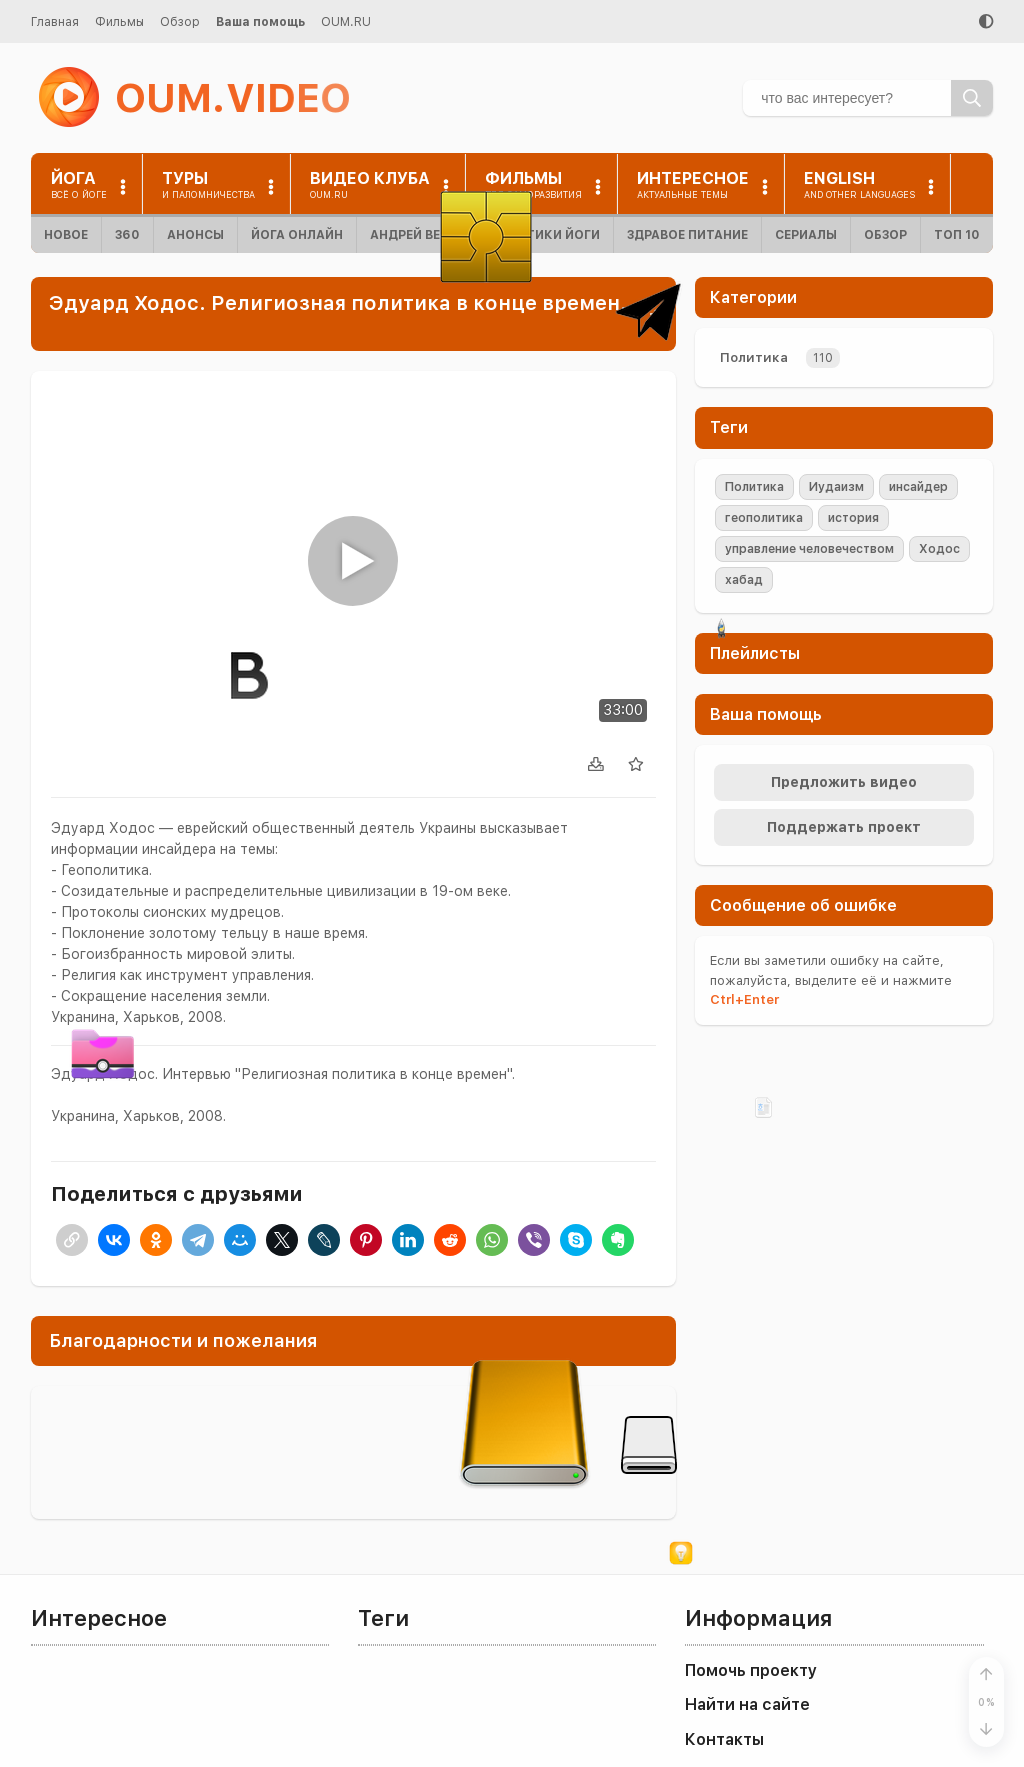 This screenshot has height=1767, width=1024. What do you see at coordinates (649, 1445) in the screenshot?
I see `access removable disk in sidebar` at bounding box center [649, 1445].